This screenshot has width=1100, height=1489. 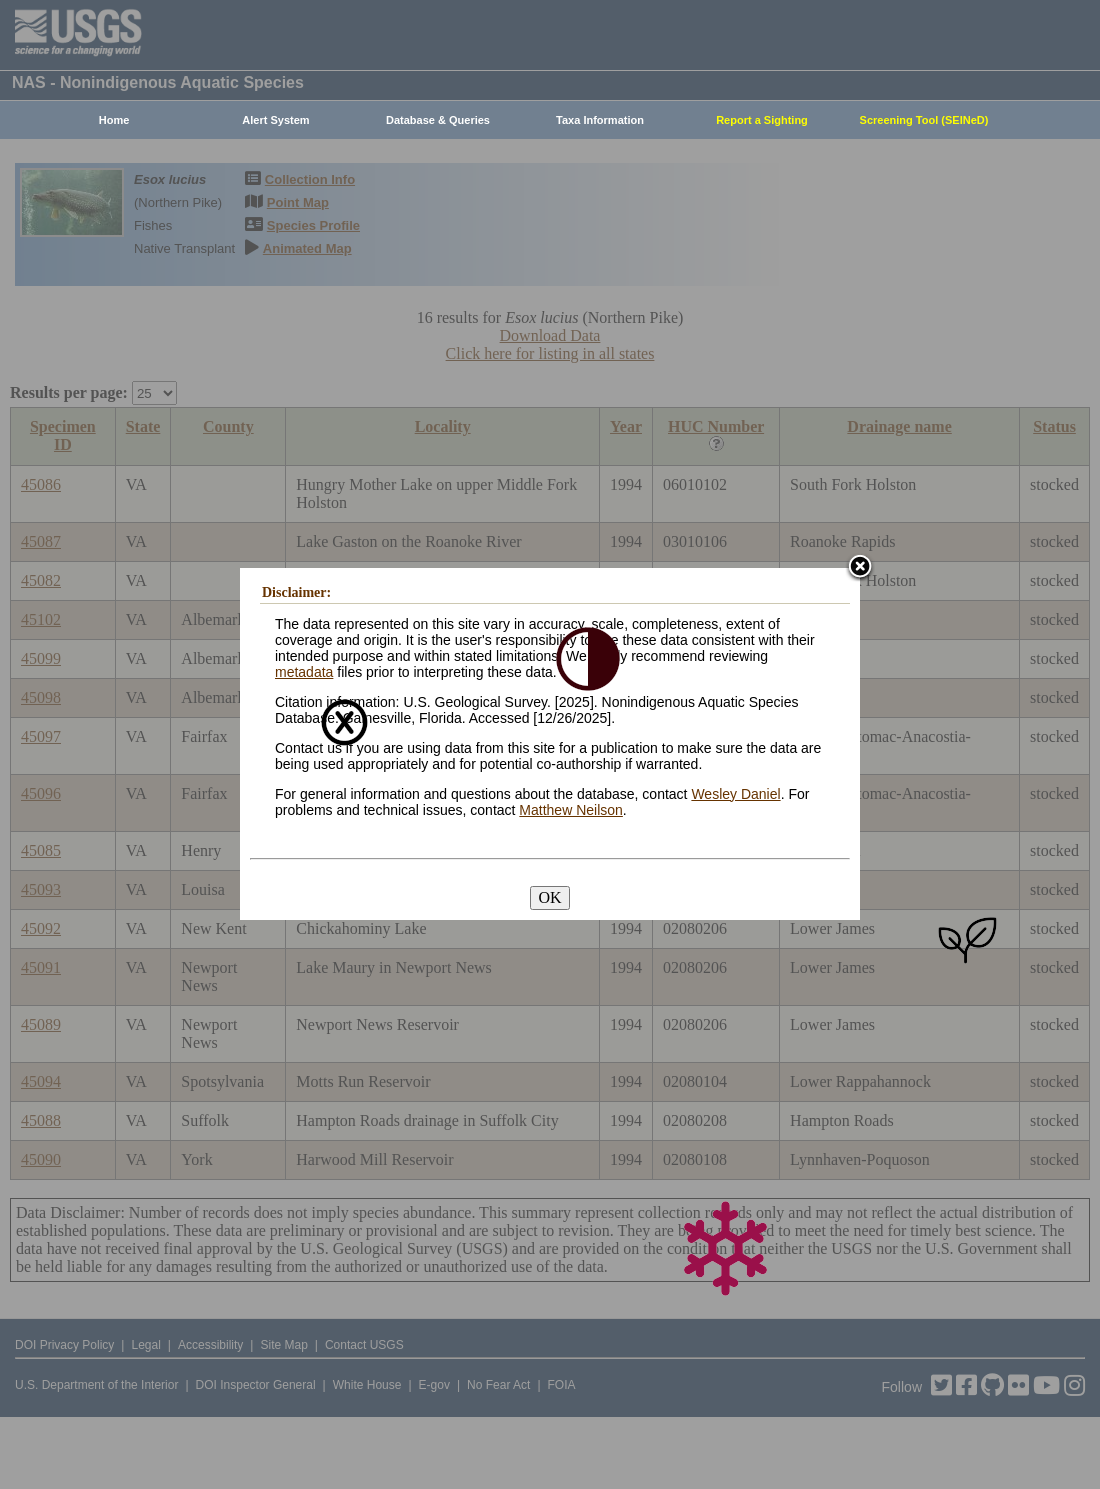 I want to click on activate cooling or air conditioning mode, so click(x=725, y=1248).